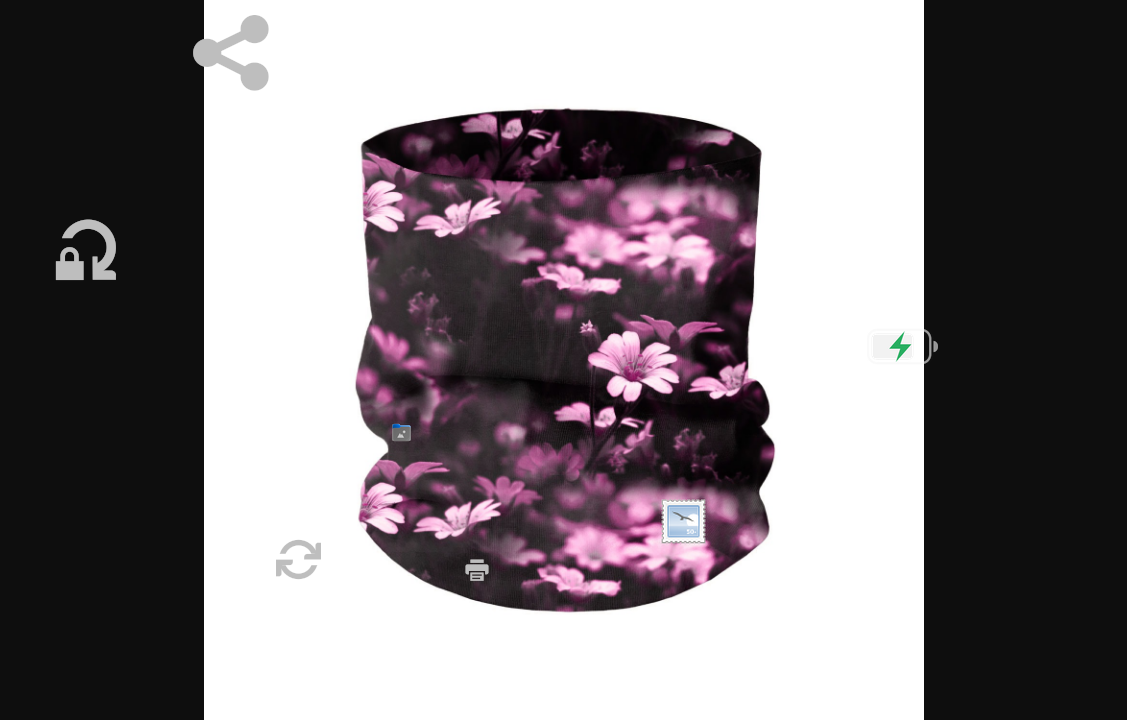 The height and width of the screenshot is (720, 1127). I want to click on indicates battery is charging at 70% capacity, so click(902, 346).